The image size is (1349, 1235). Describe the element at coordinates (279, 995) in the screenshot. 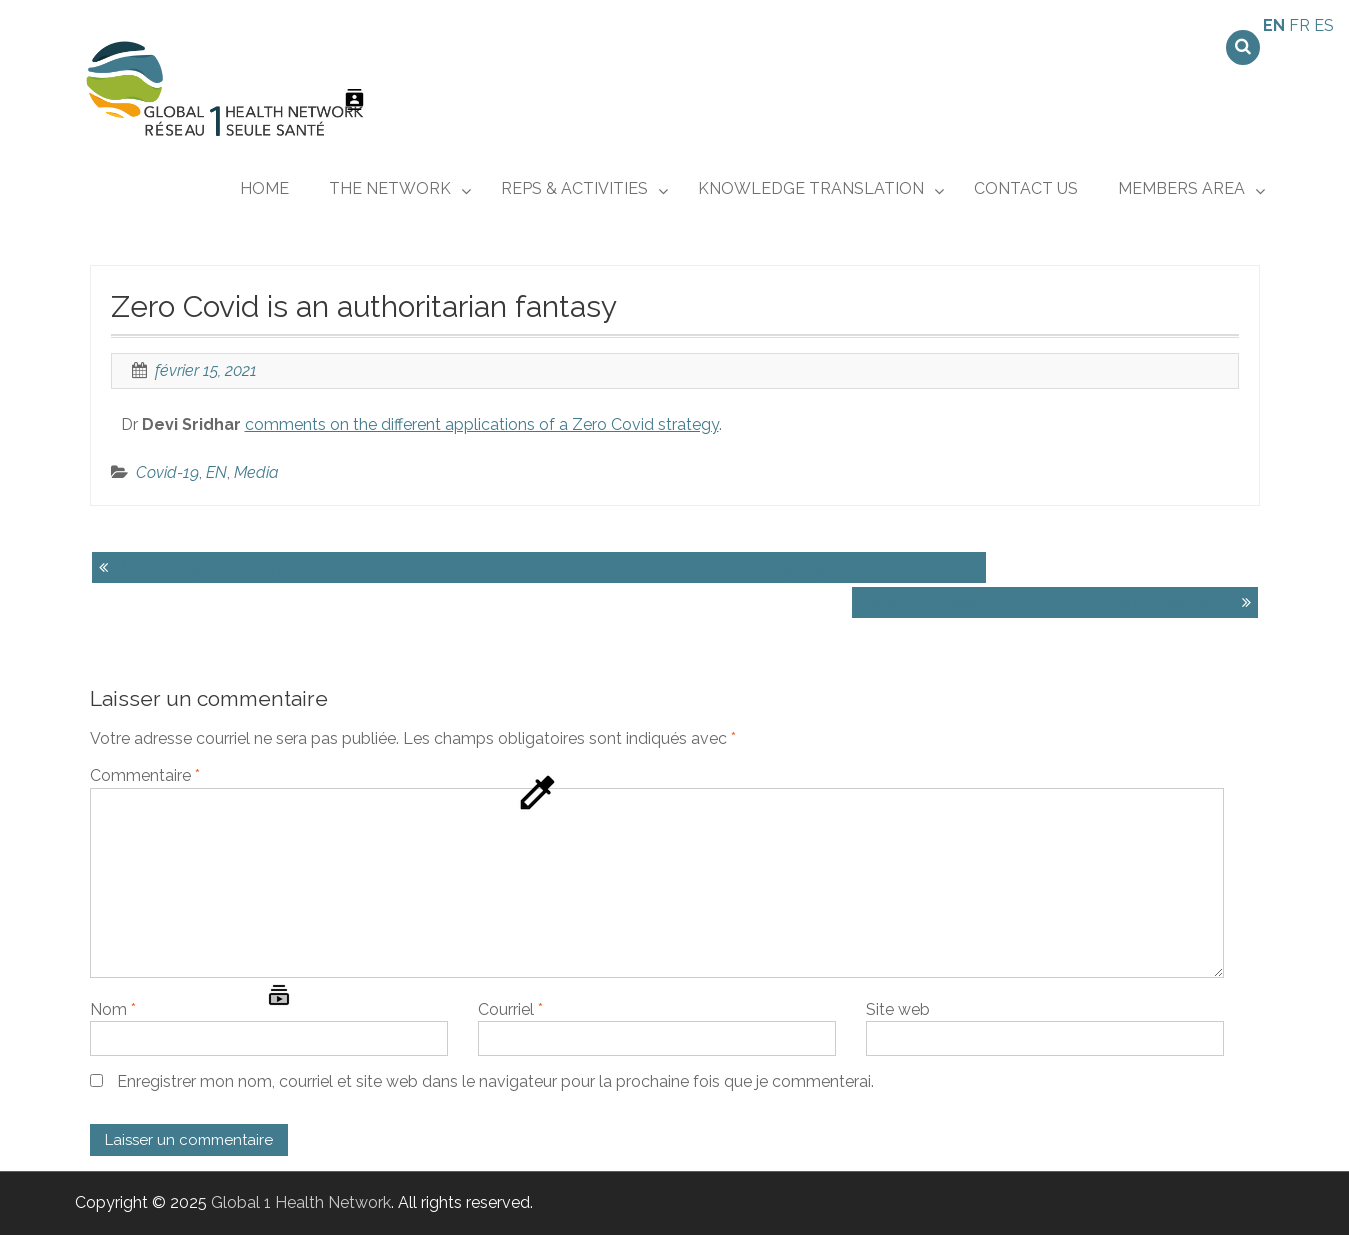

I see `view your subscriptions` at that location.